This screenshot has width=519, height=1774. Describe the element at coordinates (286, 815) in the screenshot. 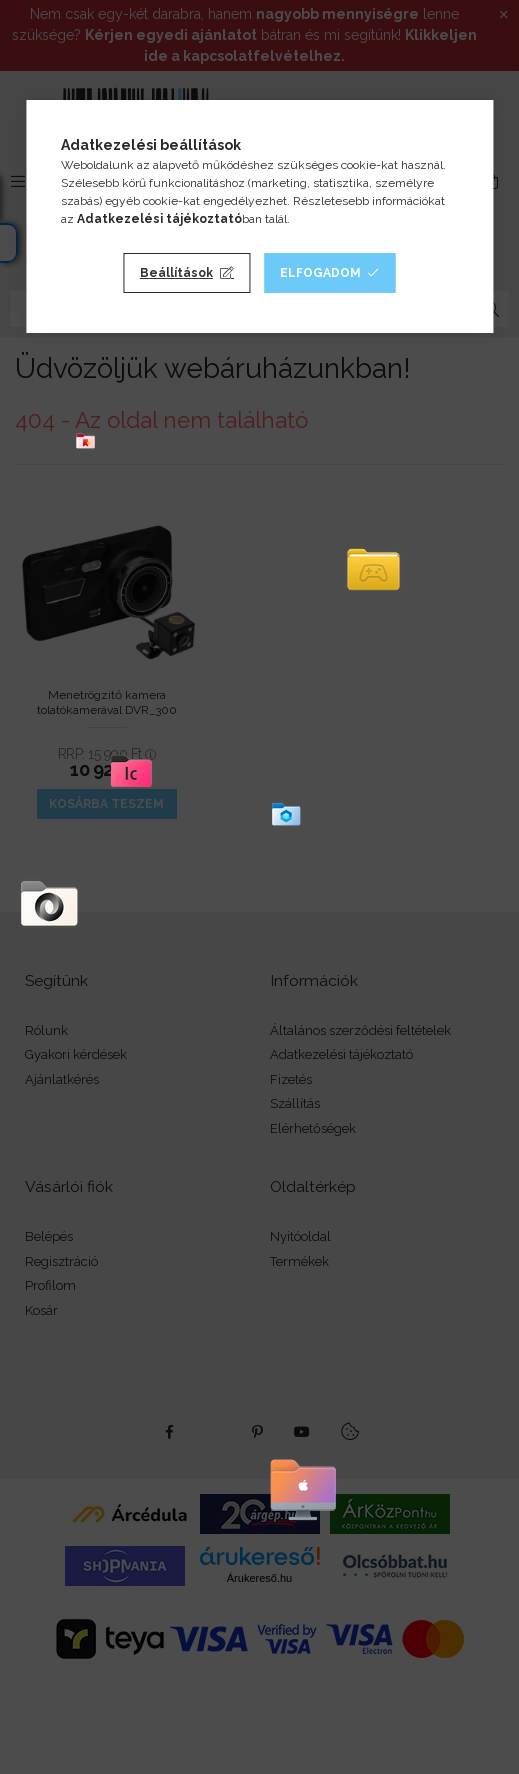

I see `open folder containing microsoft dynamics 365 remote assist files` at that location.